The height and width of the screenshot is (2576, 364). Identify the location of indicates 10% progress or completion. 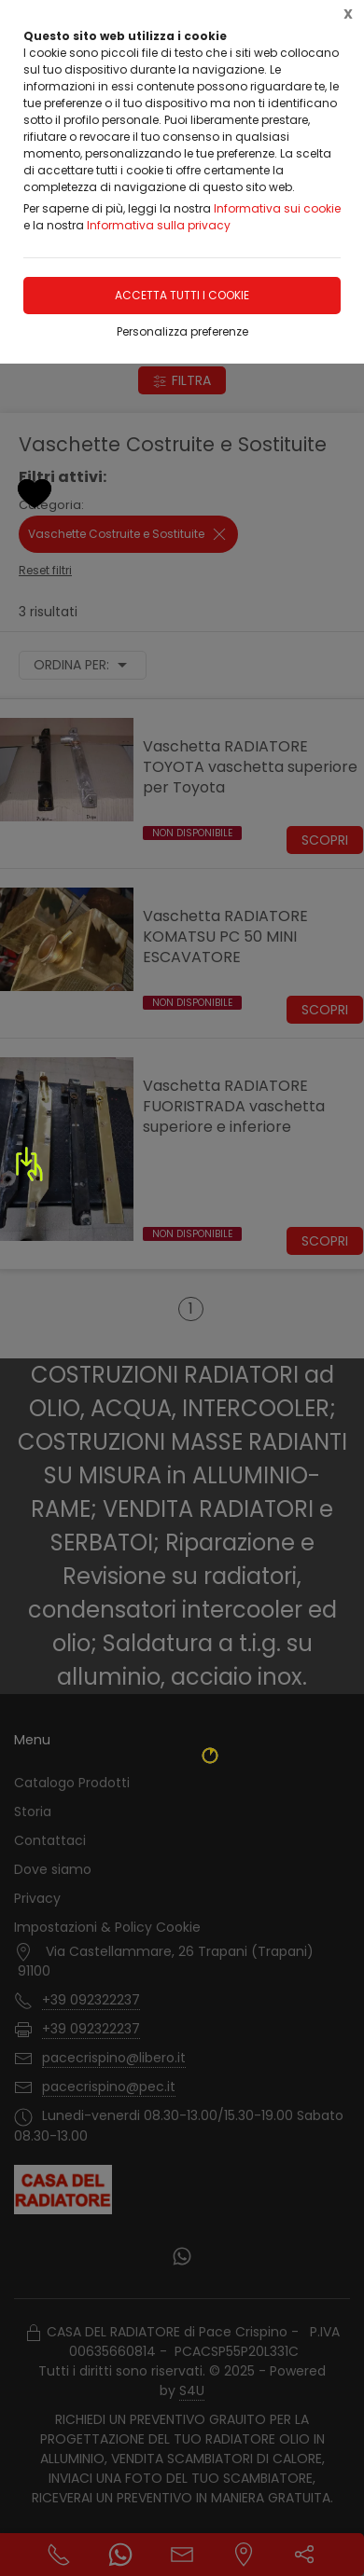
(210, 1756).